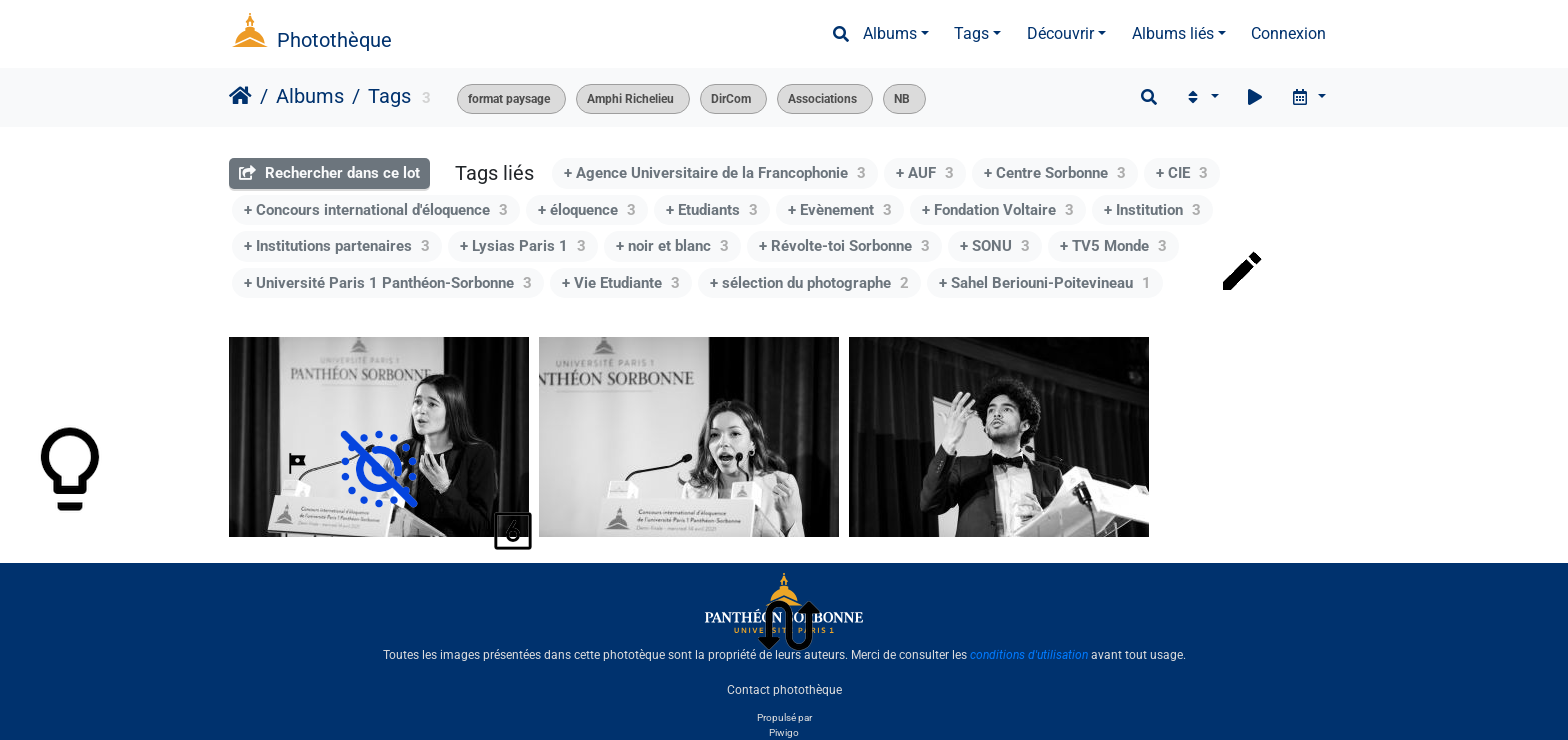 This screenshot has width=1568, height=740. Describe the element at coordinates (379, 469) in the screenshot. I see `disable live photo capture` at that location.